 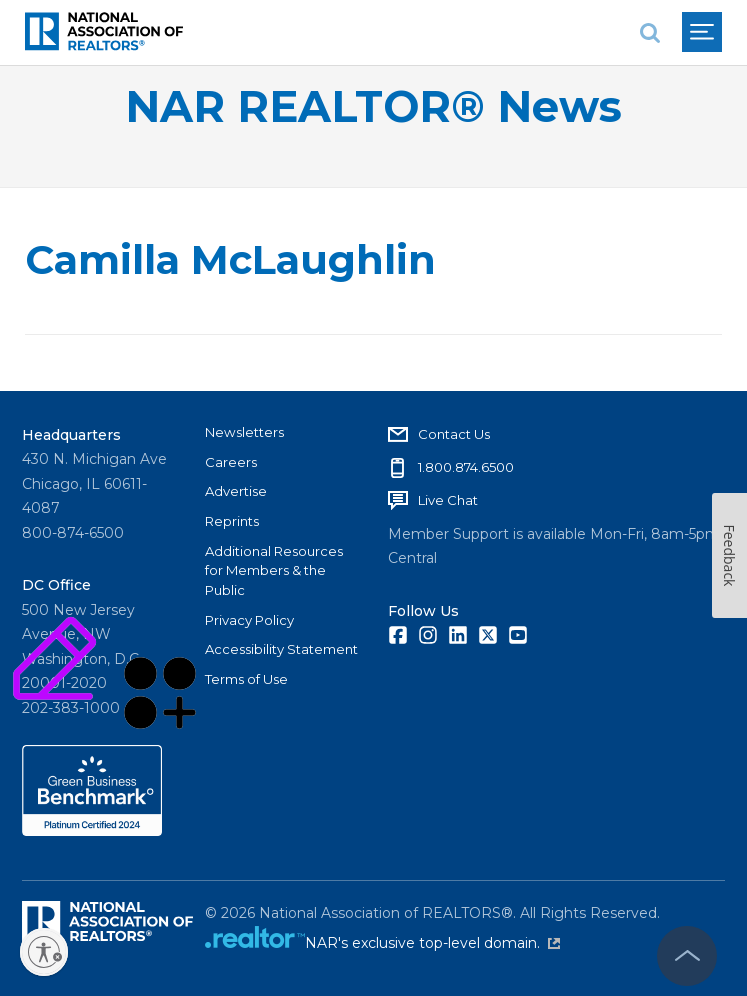 What do you see at coordinates (160, 693) in the screenshot?
I see `add a new item to a group or collection` at bounding box center [160, 693].